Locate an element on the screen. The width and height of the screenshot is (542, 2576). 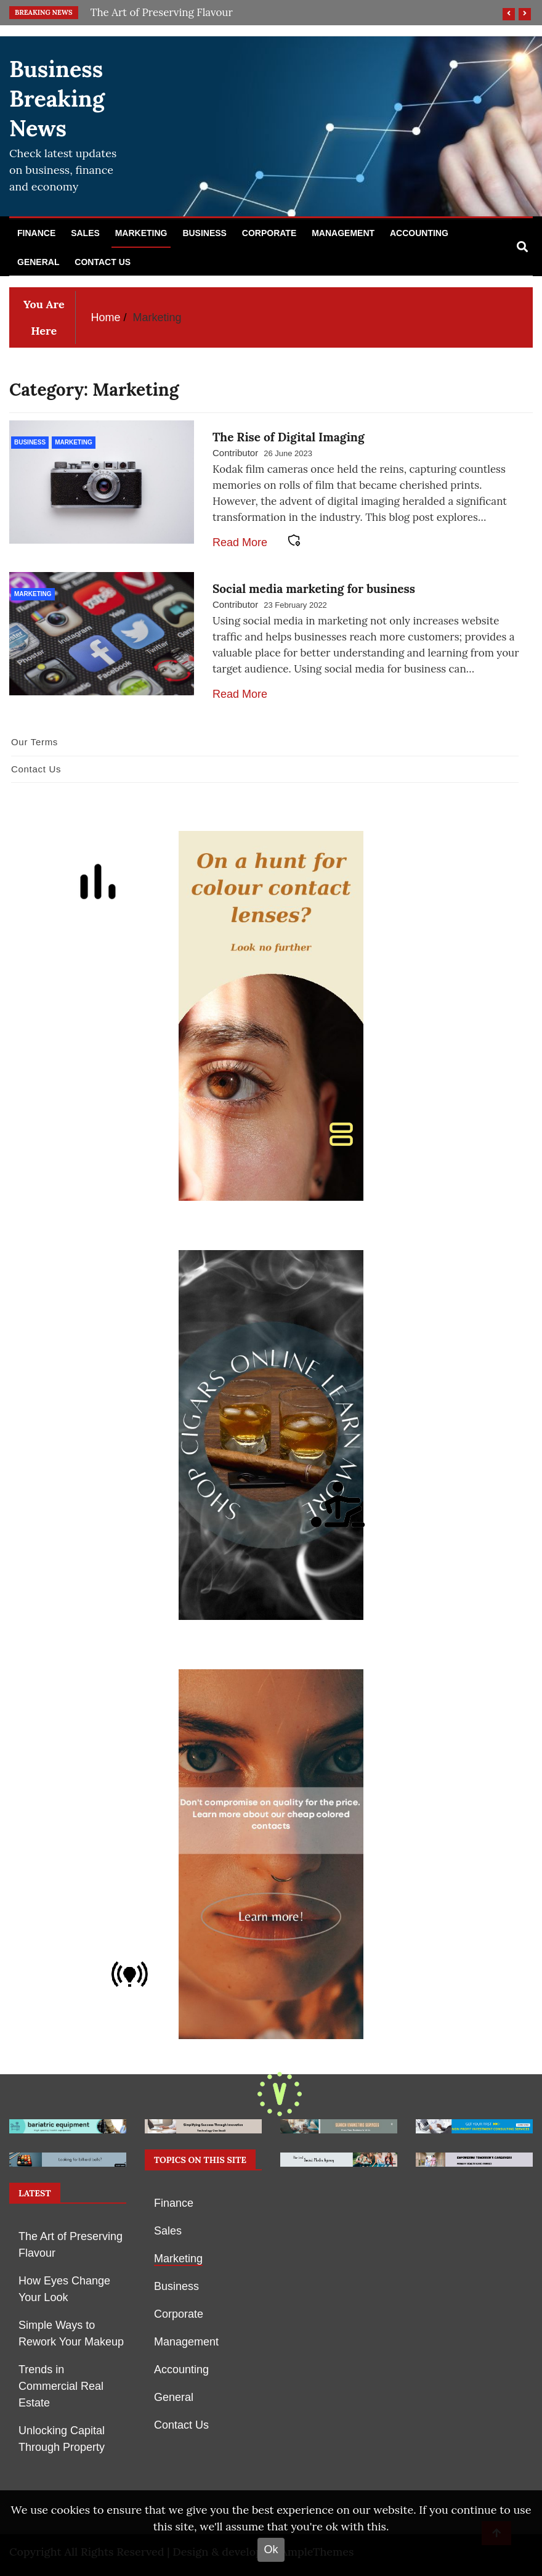
access physiotherapy services is located at coordinates (338, 1503).